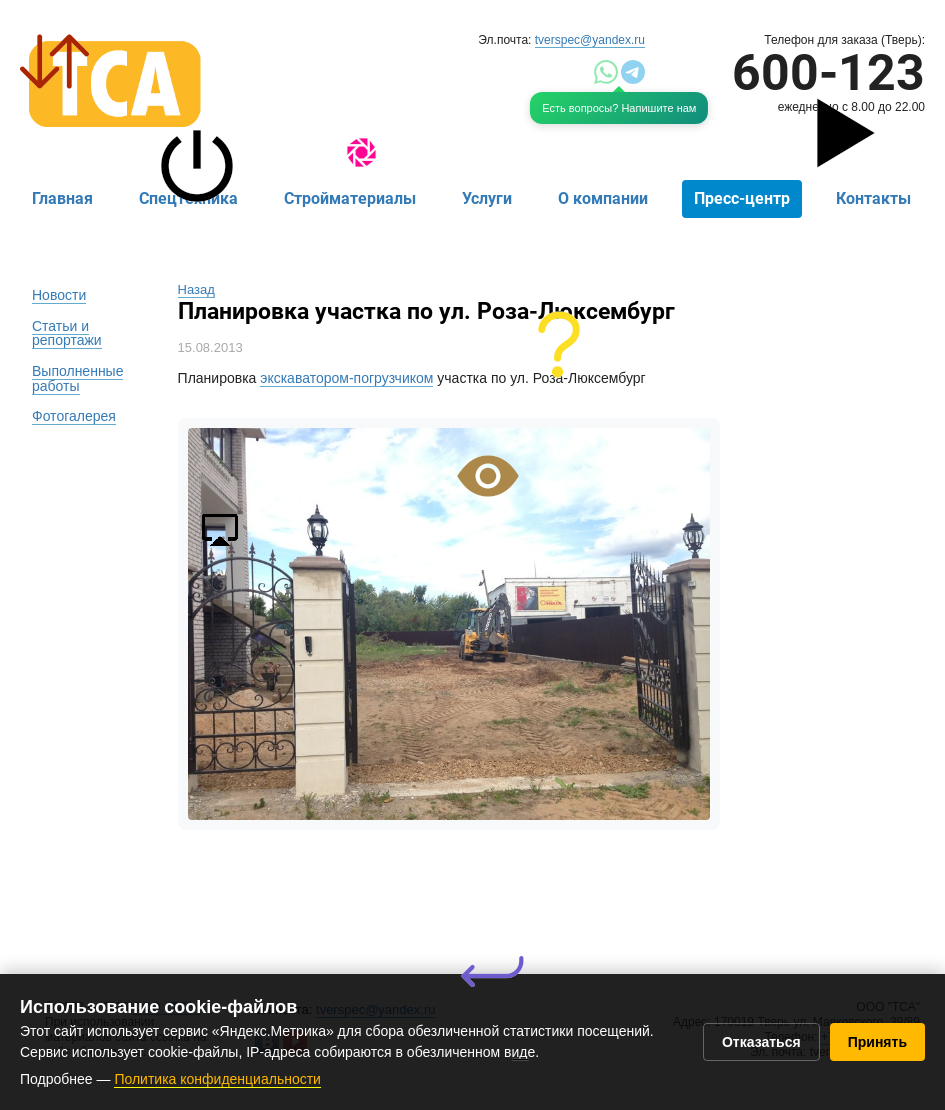 This screenshot has height=1110, width=945. Describe the element at coordinates (559, 346) in the screenshot. I see `access help or support options` at that location.